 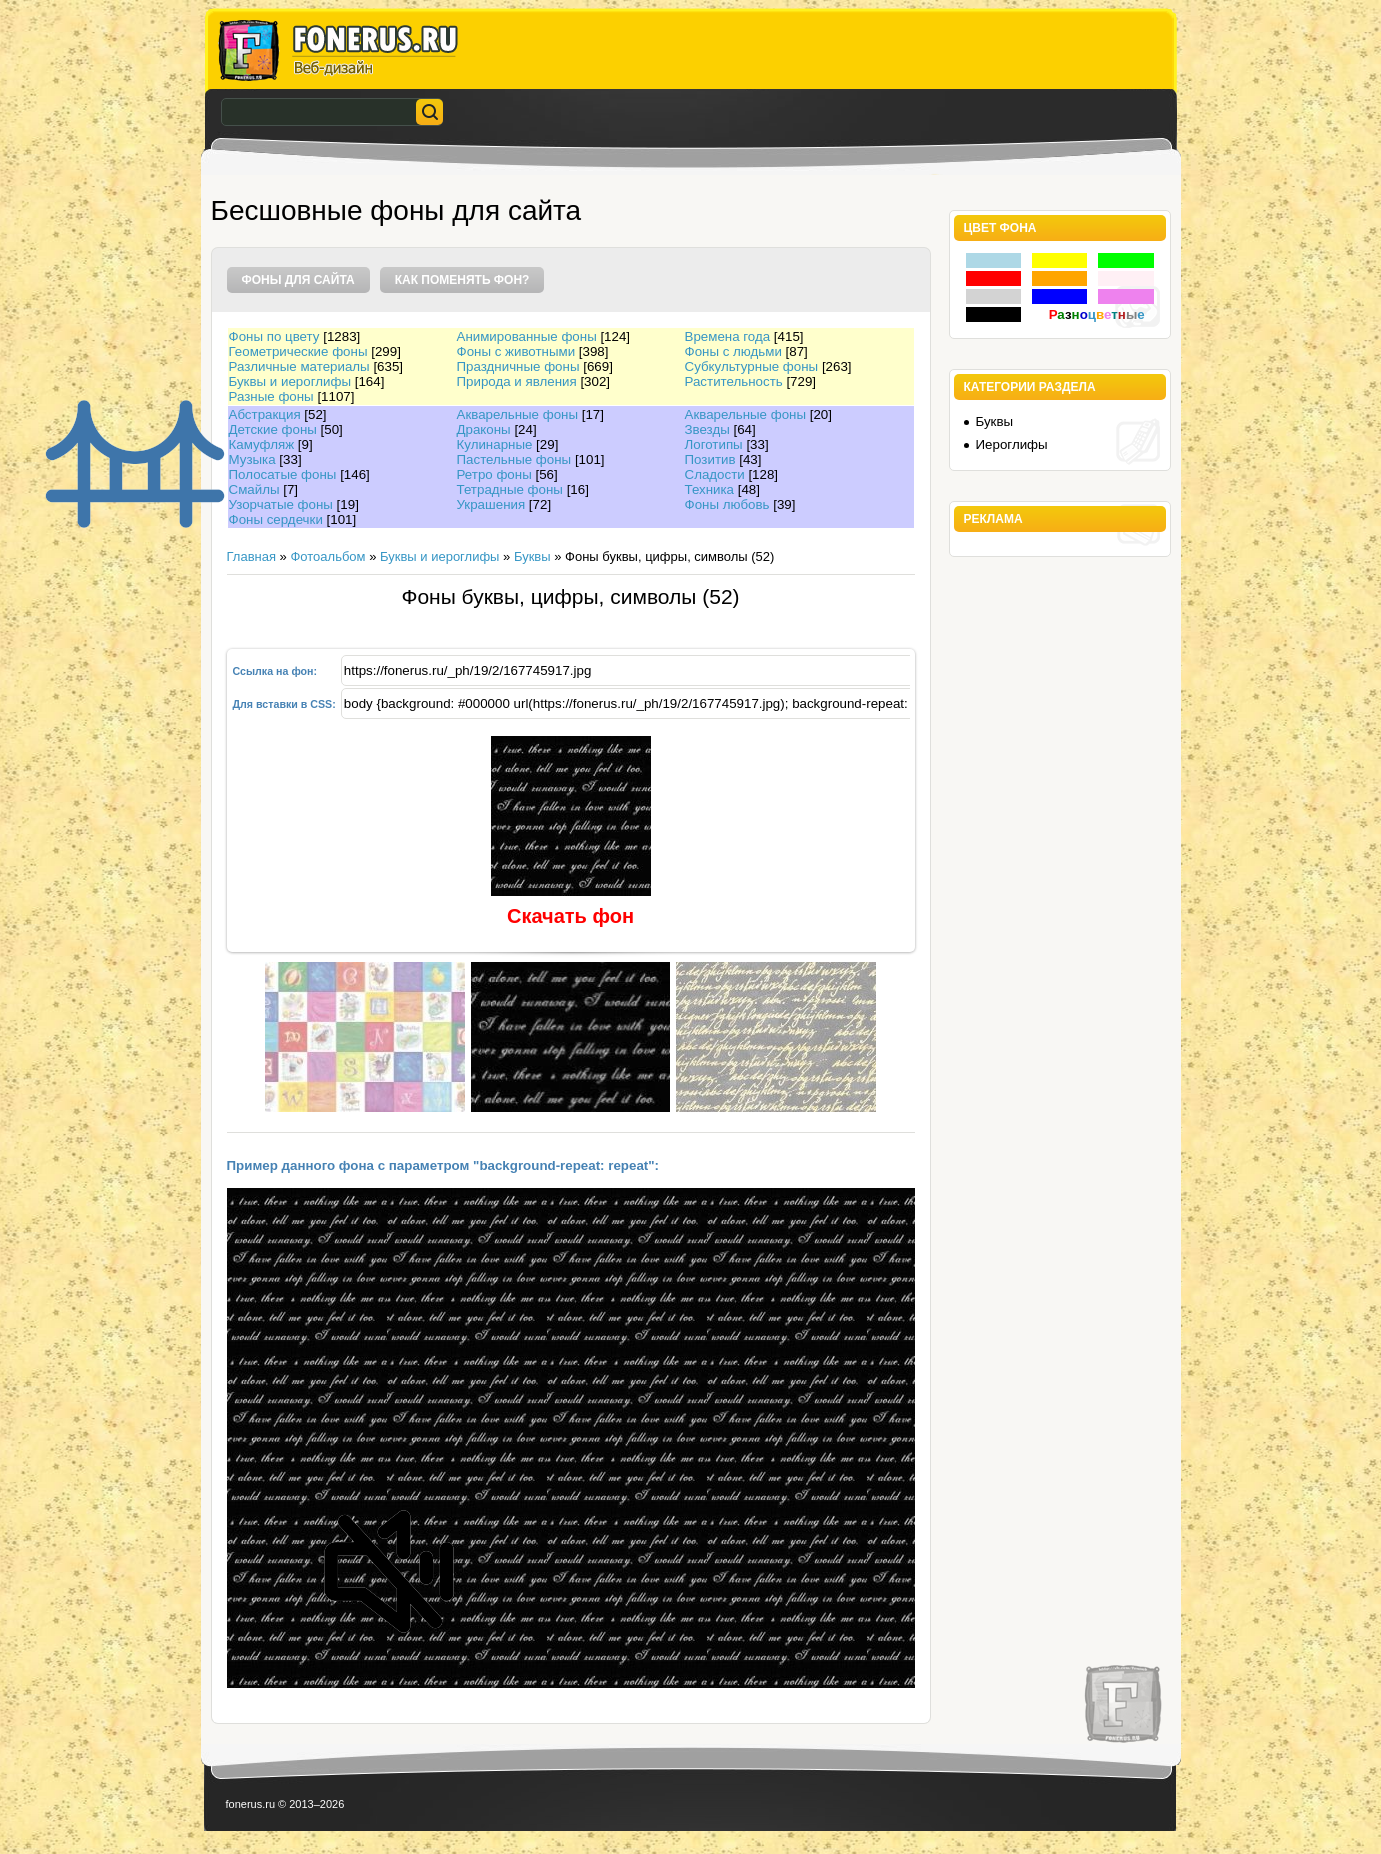 What do you see at coordinates (385, 1571) in the screenshot?
I see `mute audio` at bounding box center [385, 1571].